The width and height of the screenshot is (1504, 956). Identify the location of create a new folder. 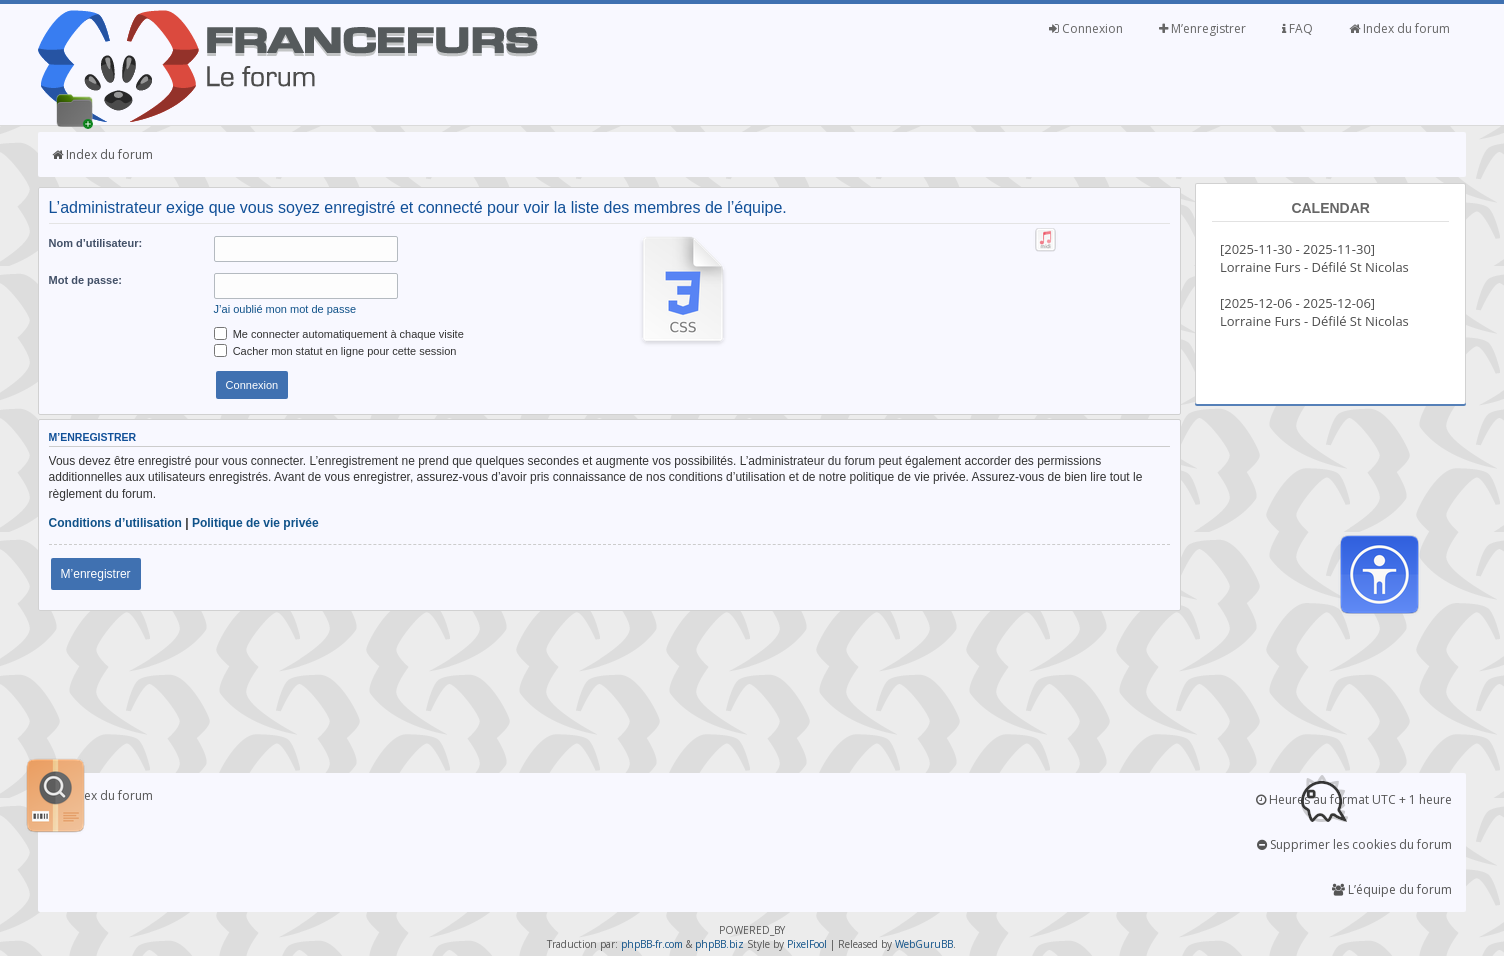
(74, 110).